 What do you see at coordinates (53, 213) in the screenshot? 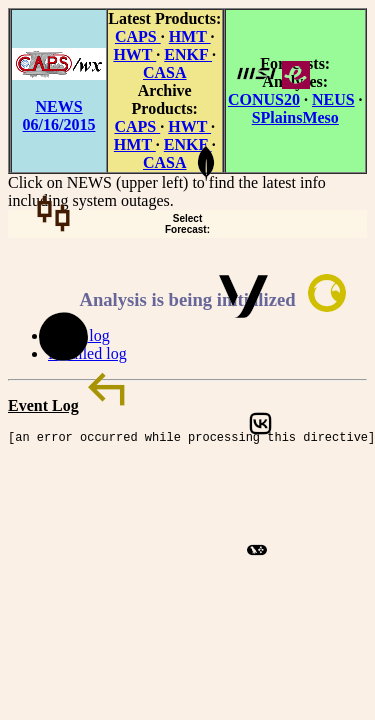
I see `view stock market data` at bounding box center [53, 213].